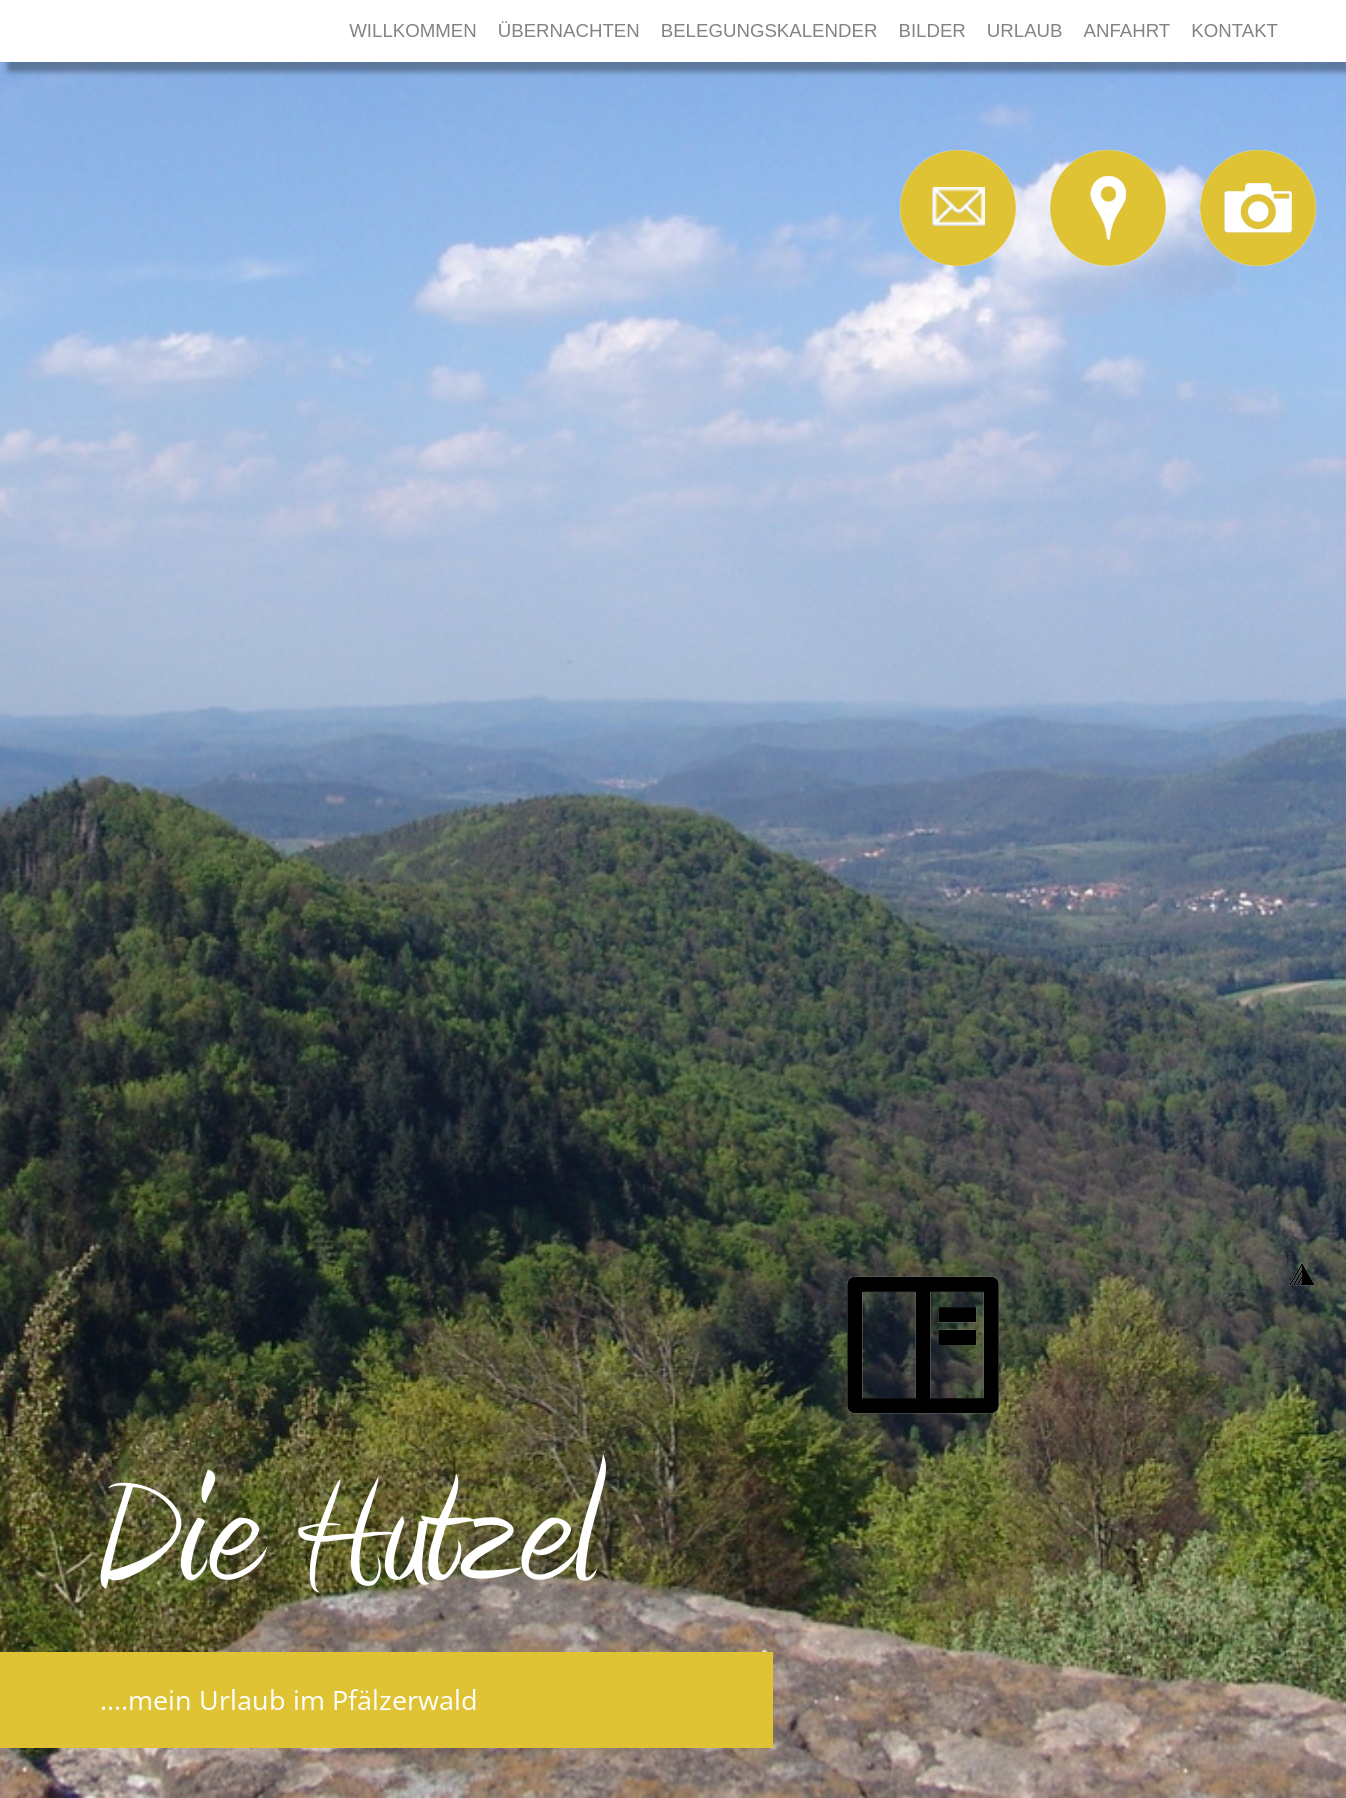  Describe the element at coordinates (1302, 1274) in the screenshot. I see `exoscale cloud services logo` at that location.